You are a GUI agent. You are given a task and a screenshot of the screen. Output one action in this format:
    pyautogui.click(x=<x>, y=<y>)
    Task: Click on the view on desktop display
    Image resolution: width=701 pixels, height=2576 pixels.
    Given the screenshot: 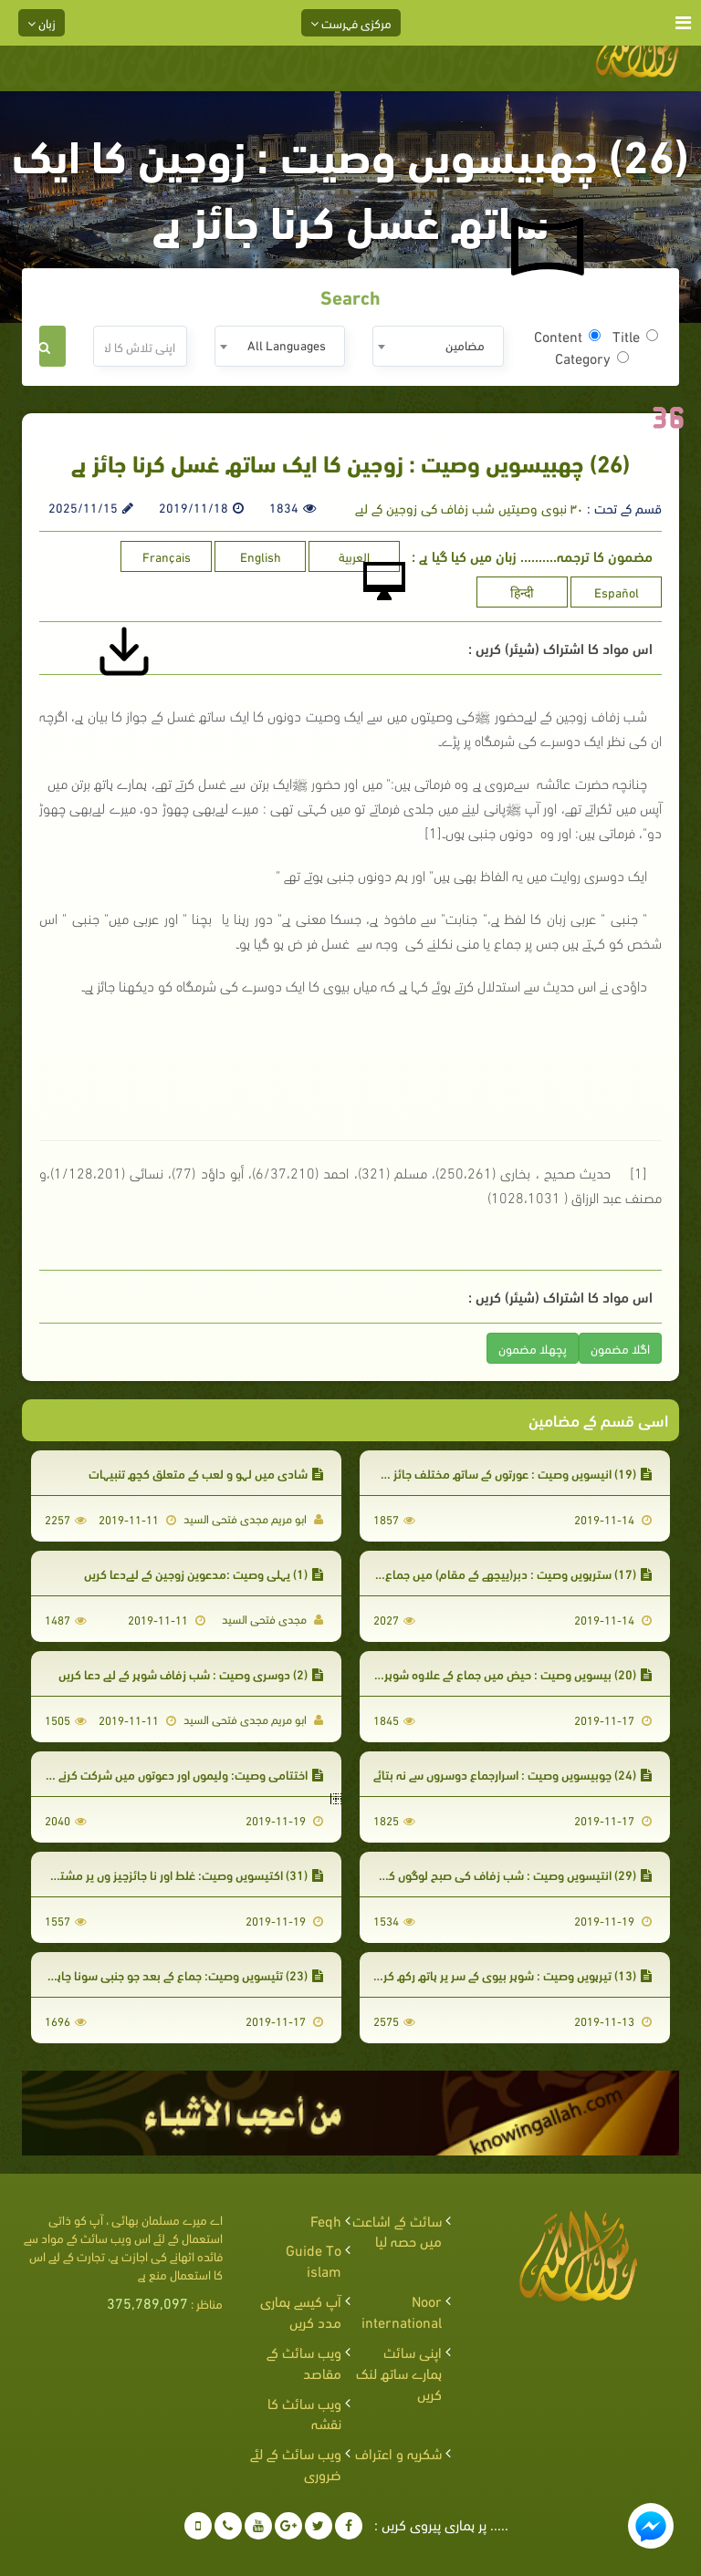 What is the action you would take?
    pyautogui.click(x=384, y=581)
    